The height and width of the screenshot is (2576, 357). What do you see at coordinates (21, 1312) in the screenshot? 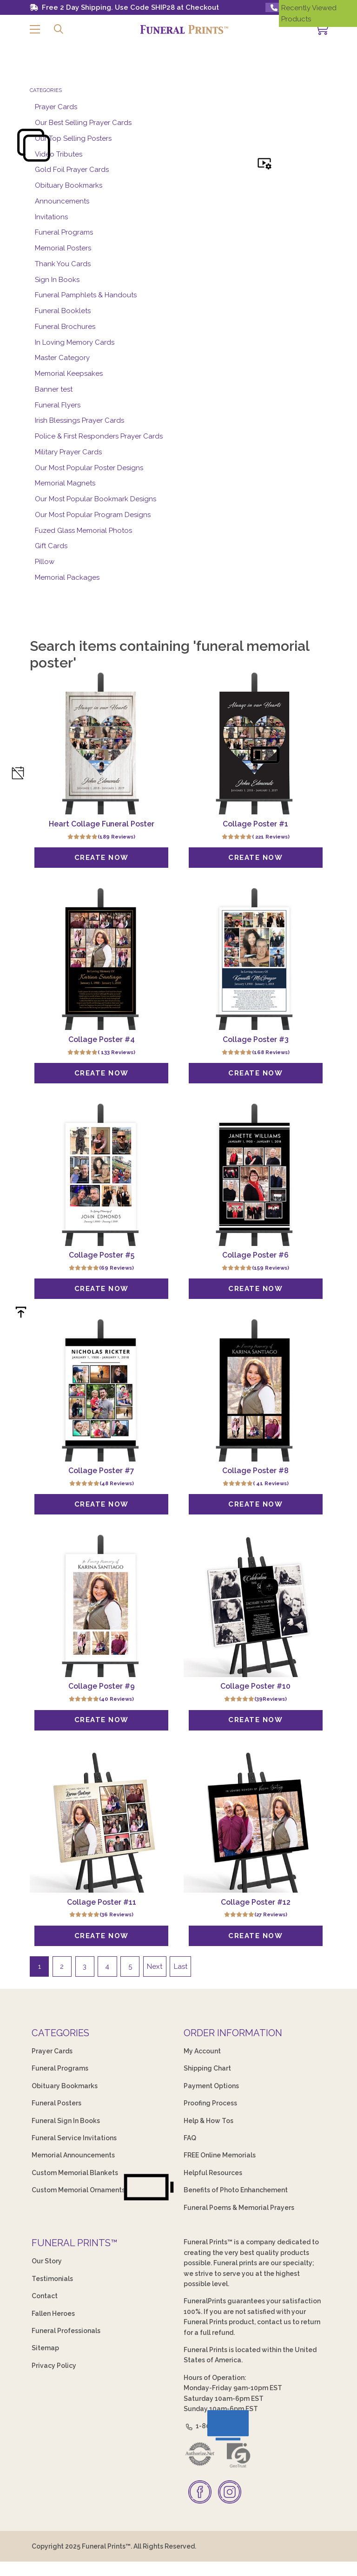
I see `upload a file or document` at bounding box center [21, 1312].